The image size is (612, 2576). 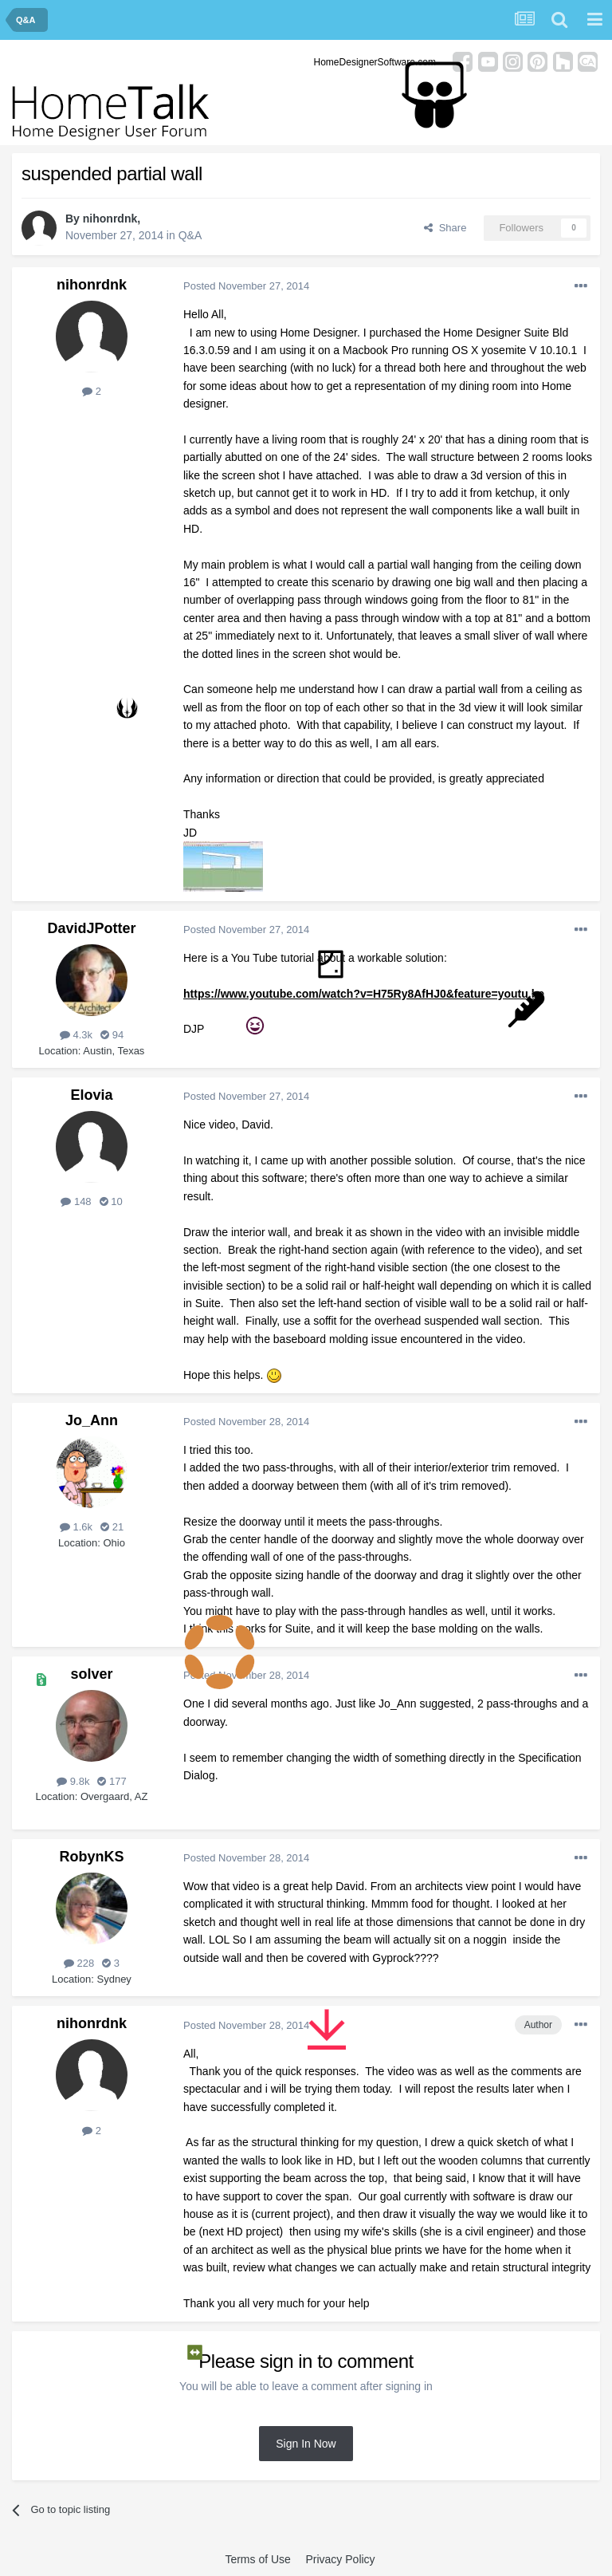 I want to click on view current temperature, so click(x=526, y=1009).